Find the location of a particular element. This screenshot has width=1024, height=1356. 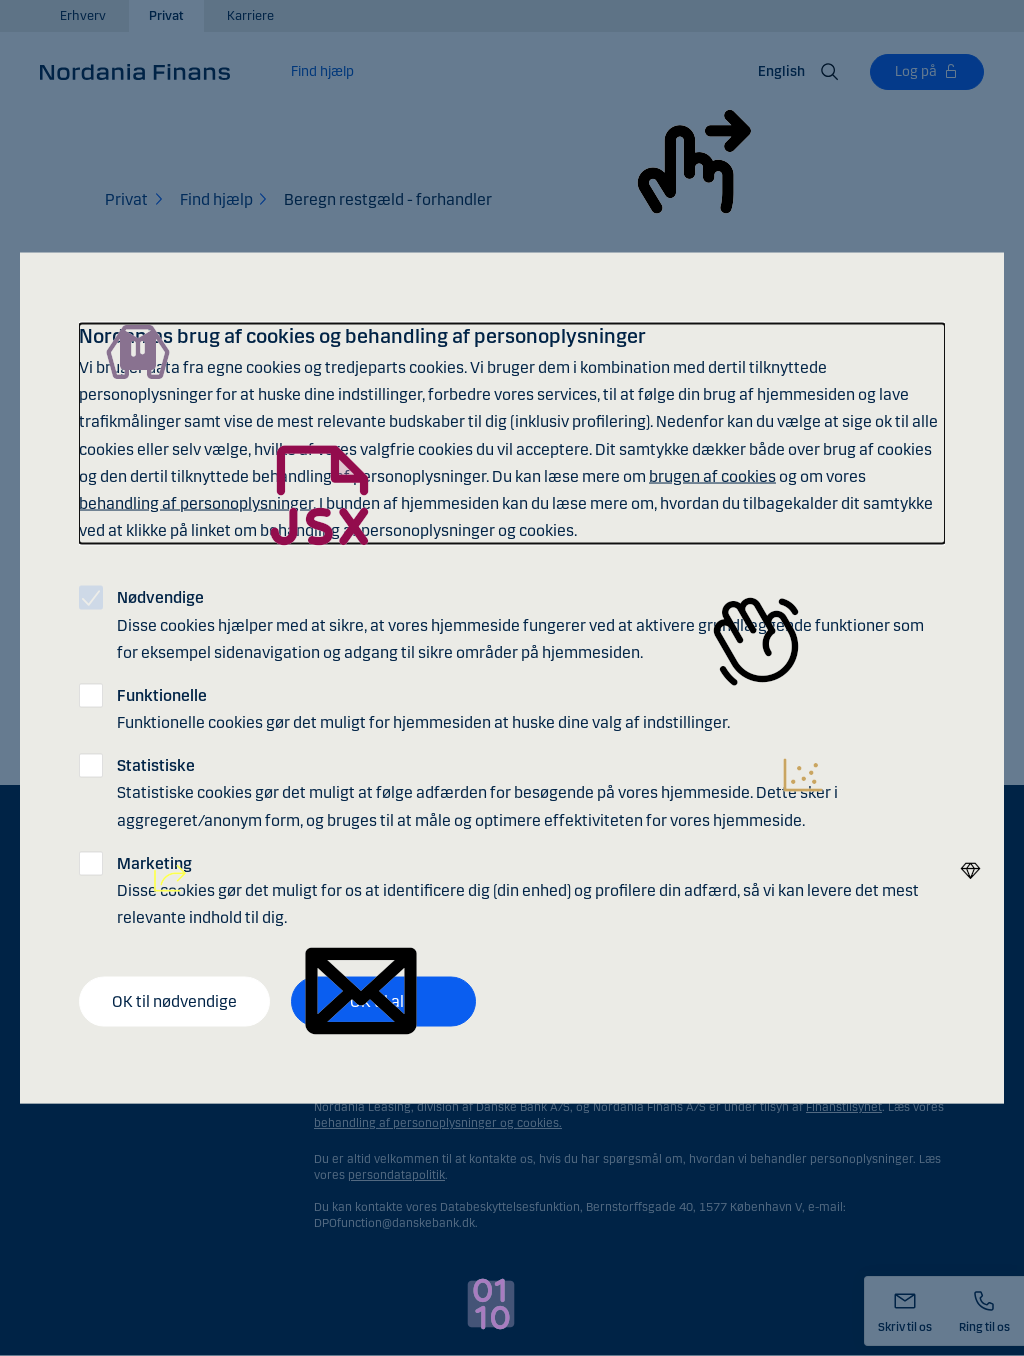

share this content is located at coordinates (170, 877).